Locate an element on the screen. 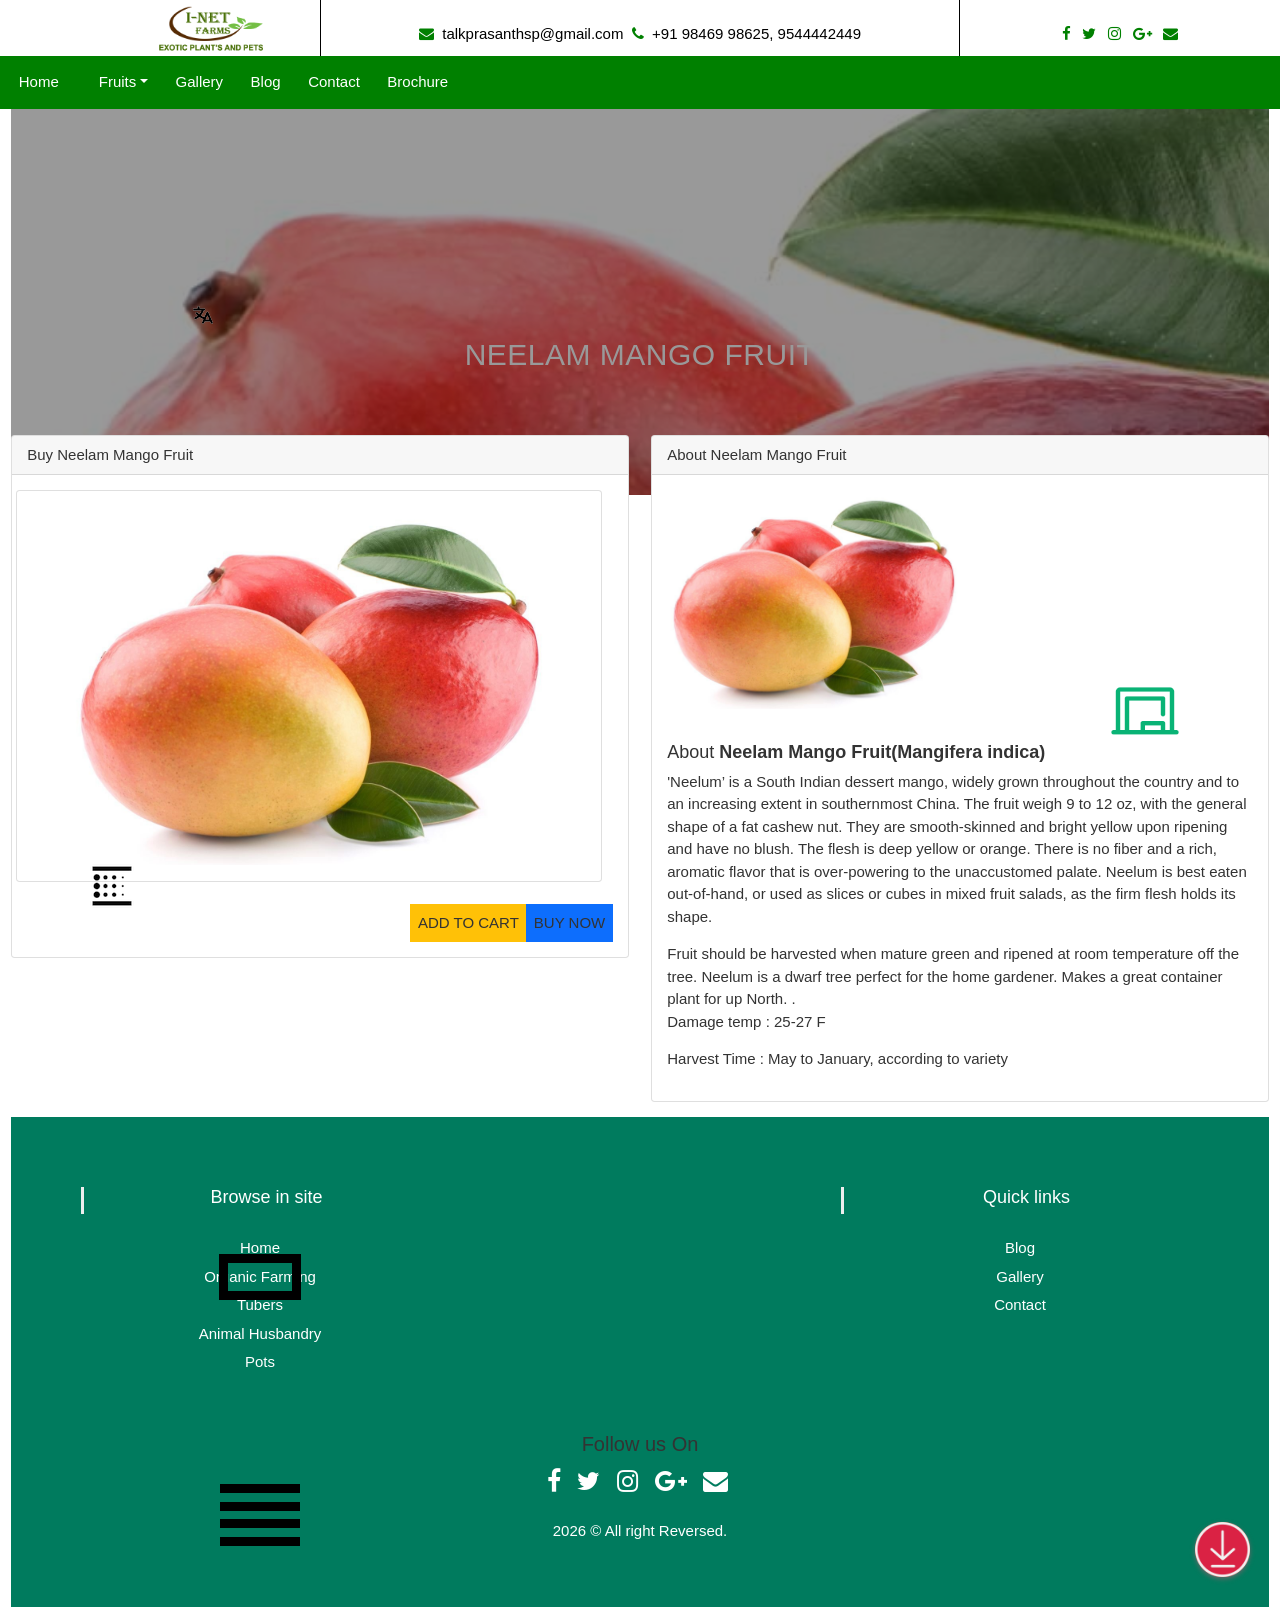  open whiteboard or presentation mode is located at coordinates (1145, 712).